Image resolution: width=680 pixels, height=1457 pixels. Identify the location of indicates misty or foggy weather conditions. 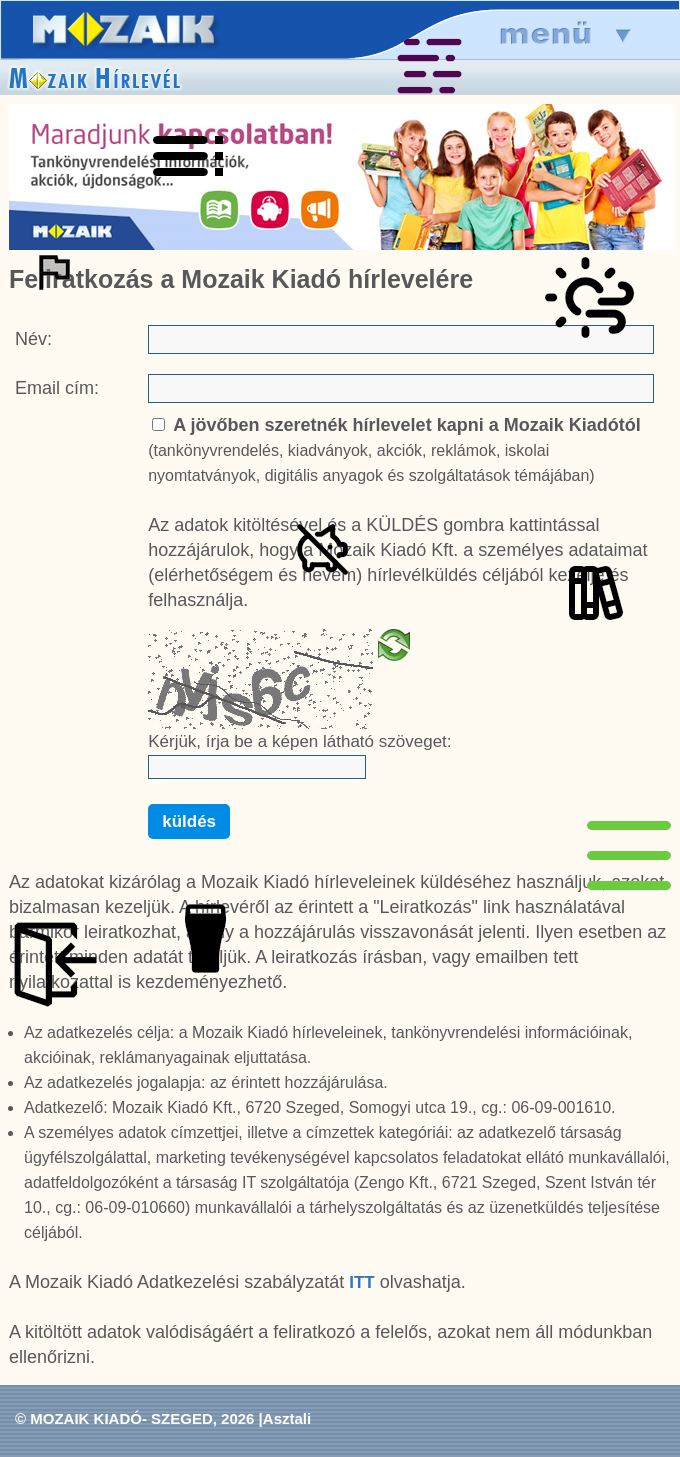
(429, 64).